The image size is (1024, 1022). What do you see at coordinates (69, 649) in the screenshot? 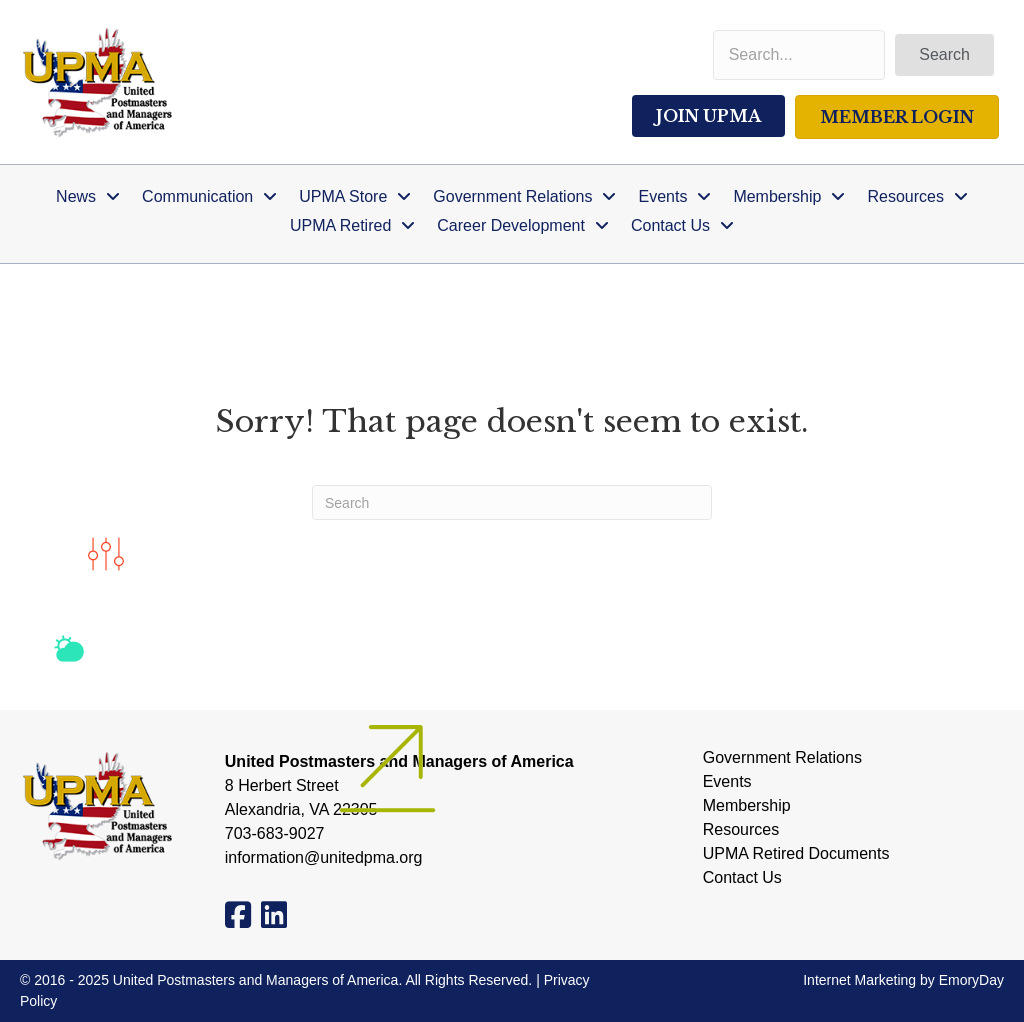
I see `view current weather conditions` at bounding box center [69, 649].